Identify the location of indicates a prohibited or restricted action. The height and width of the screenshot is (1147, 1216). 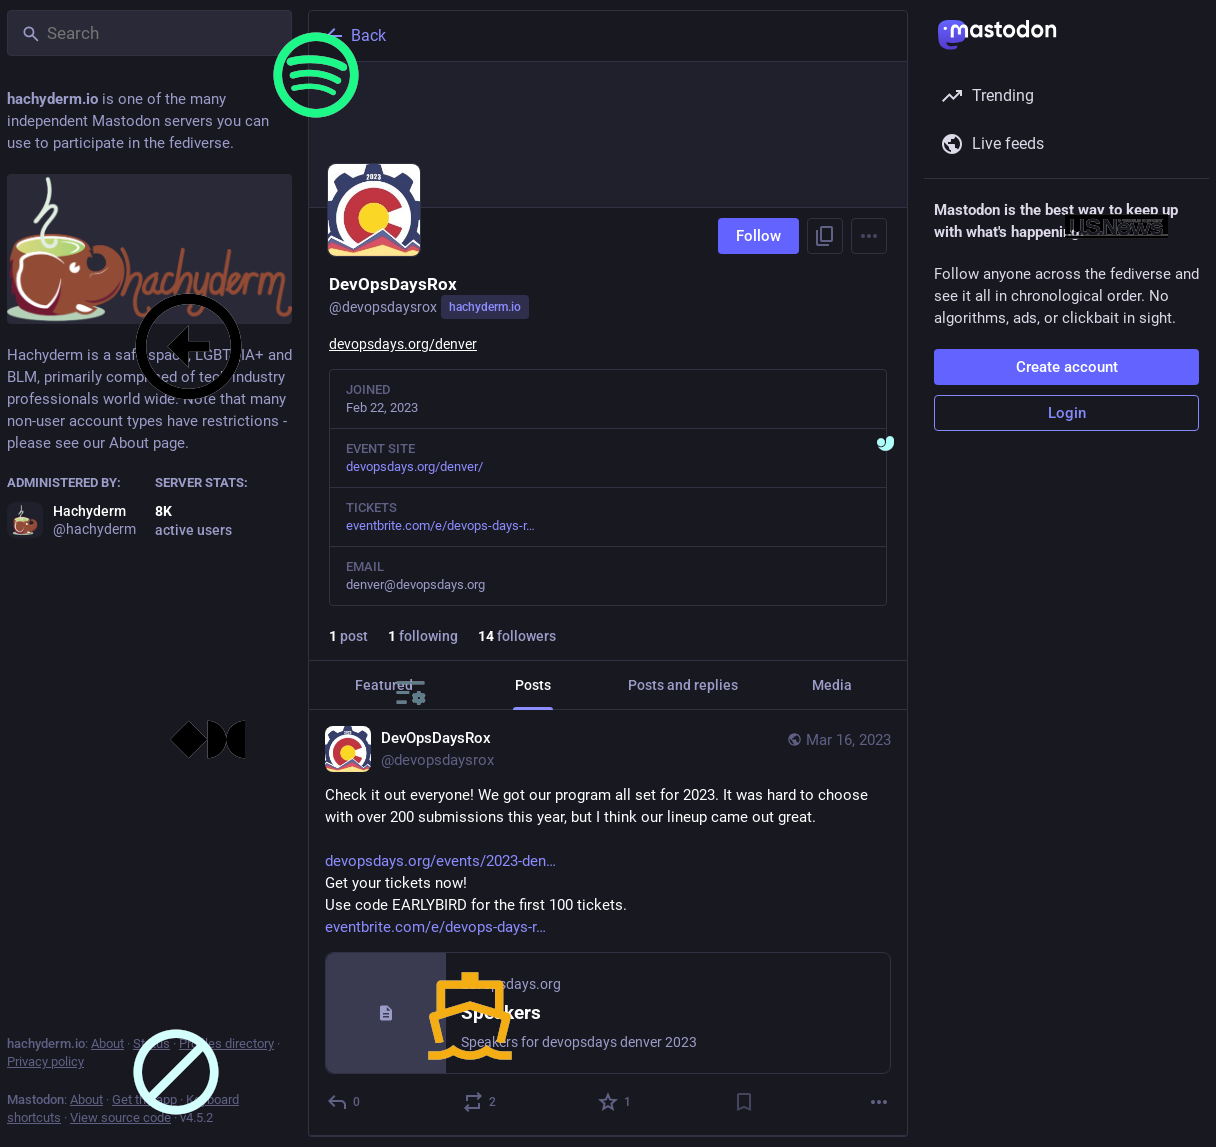
(176, 1072).